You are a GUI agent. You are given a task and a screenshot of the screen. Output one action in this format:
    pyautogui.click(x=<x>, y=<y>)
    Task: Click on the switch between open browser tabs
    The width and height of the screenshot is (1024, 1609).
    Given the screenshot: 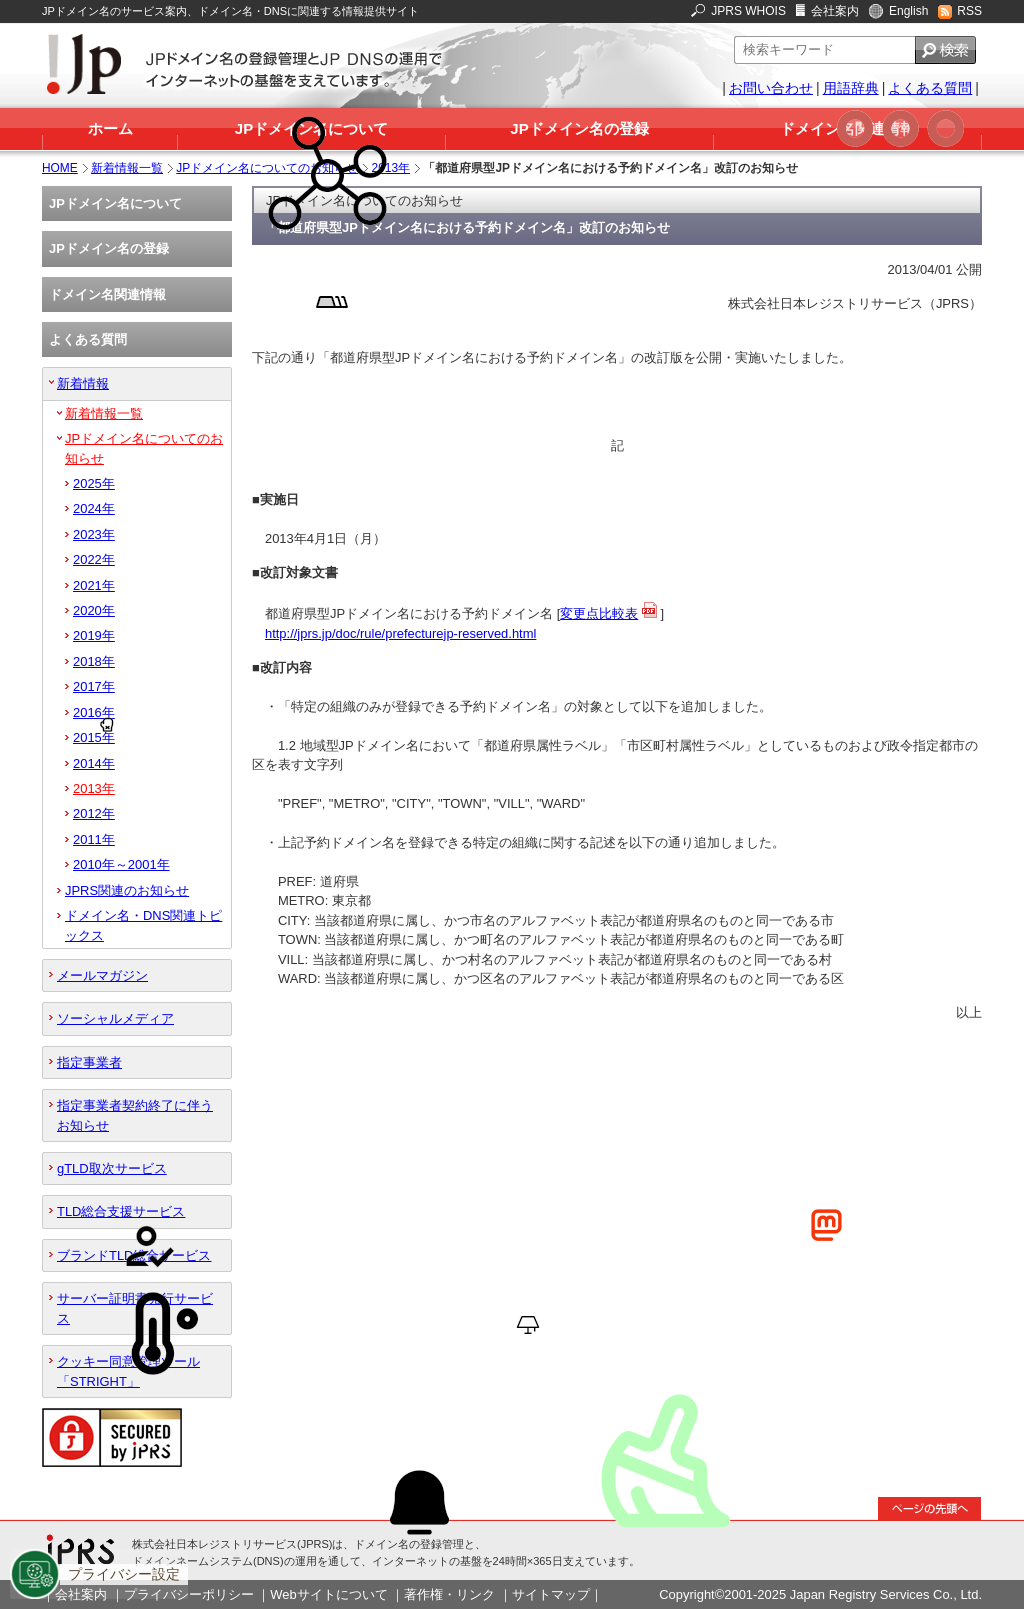 What is the action you would take?
    pyautogui.click(x=332, y=302)
    